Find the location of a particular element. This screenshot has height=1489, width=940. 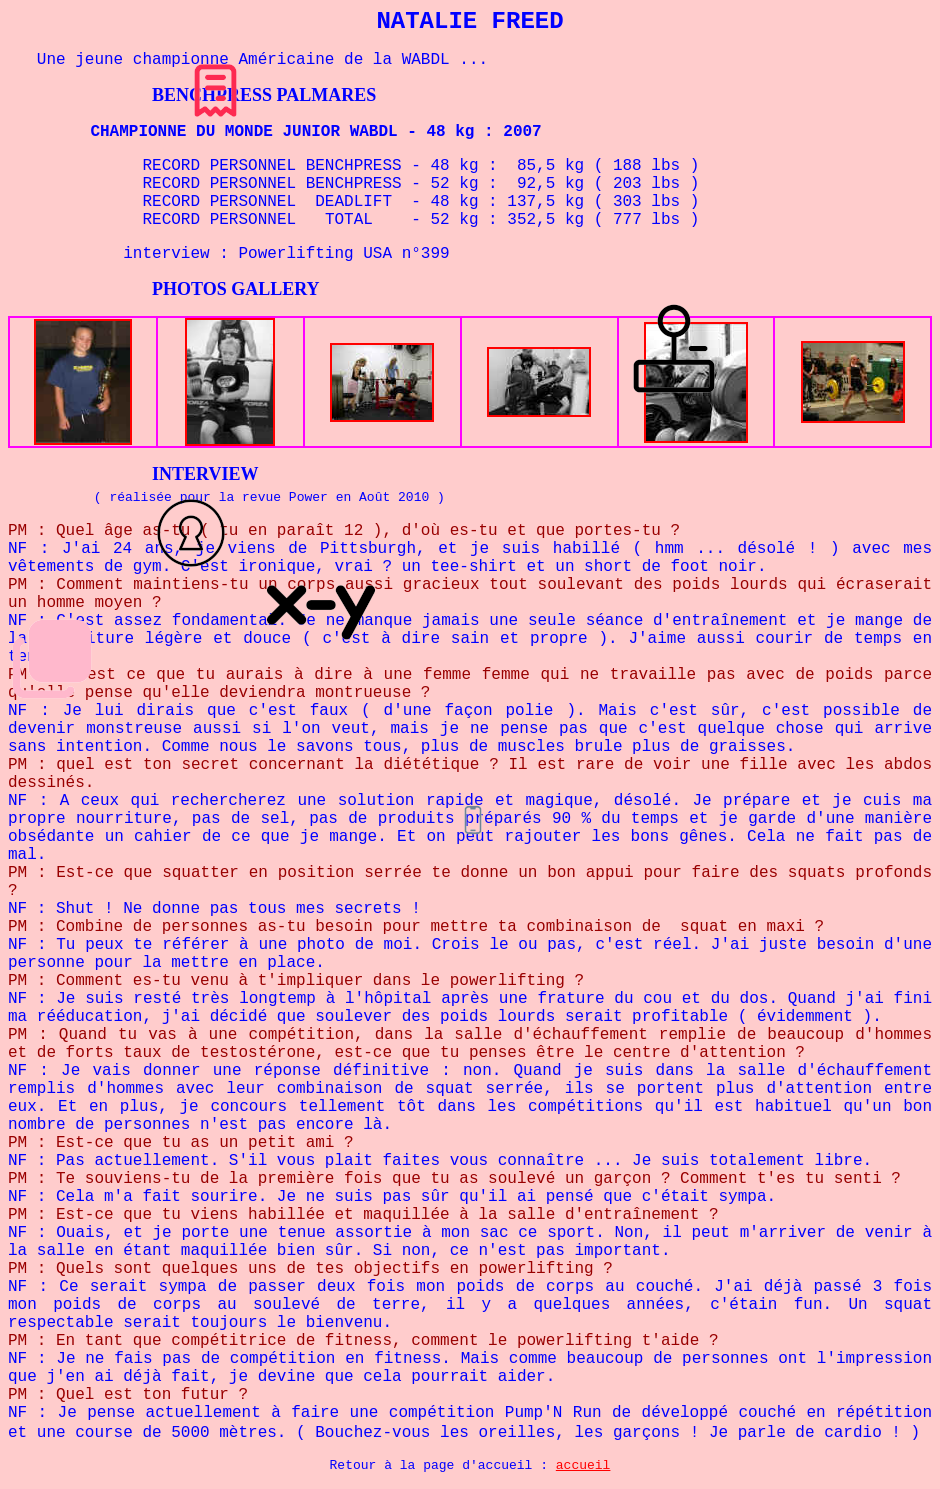

access security or privacy settings is located at coordinates (191, 533).